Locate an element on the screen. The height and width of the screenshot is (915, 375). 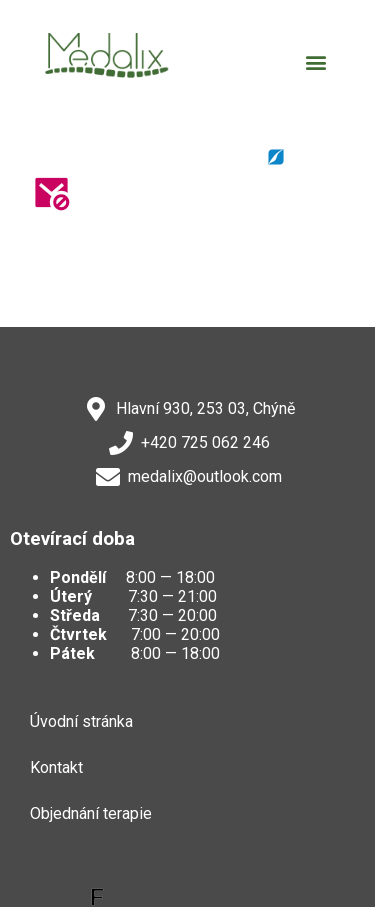
blocked or spam email indicator is located at coordinates (51, 192).